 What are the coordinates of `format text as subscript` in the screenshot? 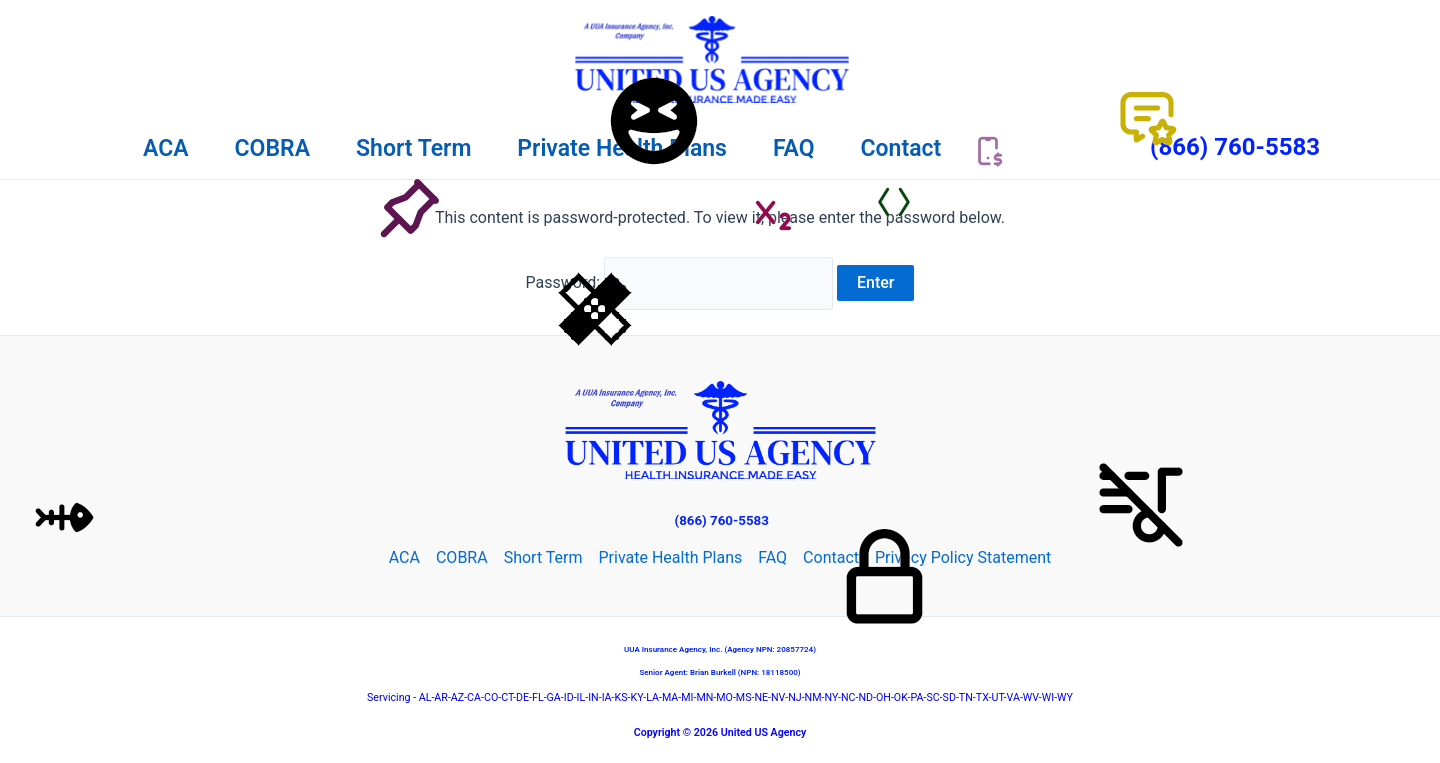 It's located at (771, 212).